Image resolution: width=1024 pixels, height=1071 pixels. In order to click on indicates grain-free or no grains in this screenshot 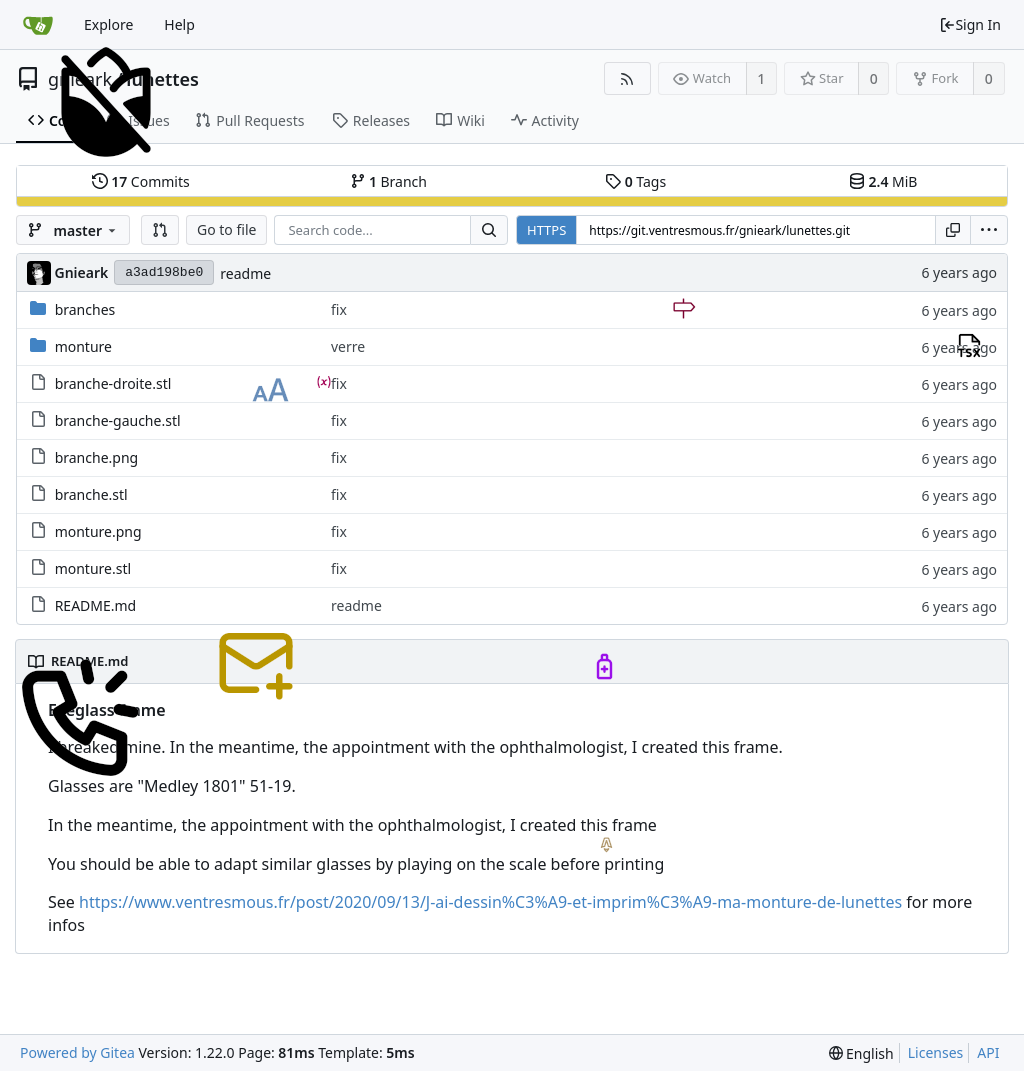, I will do `click(106, 104)`.